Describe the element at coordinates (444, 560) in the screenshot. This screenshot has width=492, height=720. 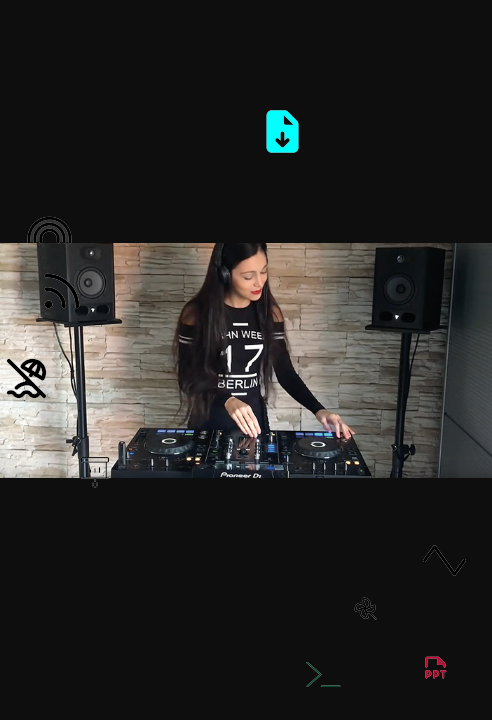
I see `toggle triangle waveform in audio synthesizer` at that location.